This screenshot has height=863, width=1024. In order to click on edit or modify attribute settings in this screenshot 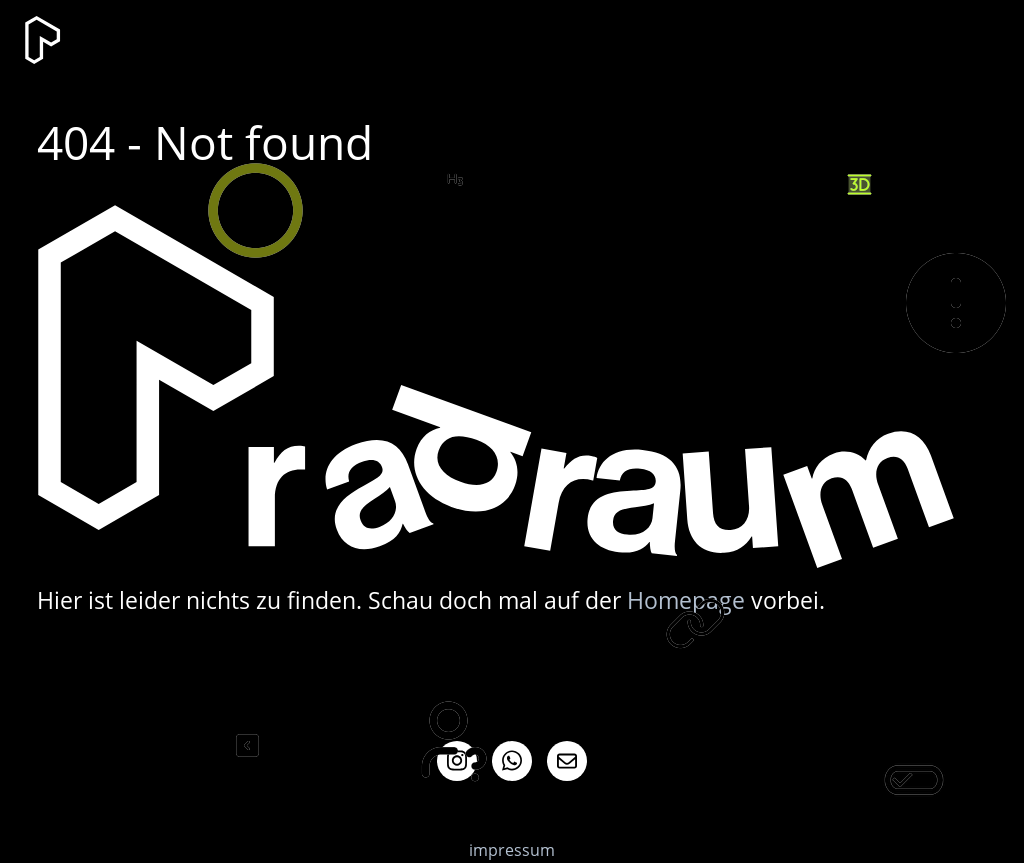, I will do `click(914, 780)`.